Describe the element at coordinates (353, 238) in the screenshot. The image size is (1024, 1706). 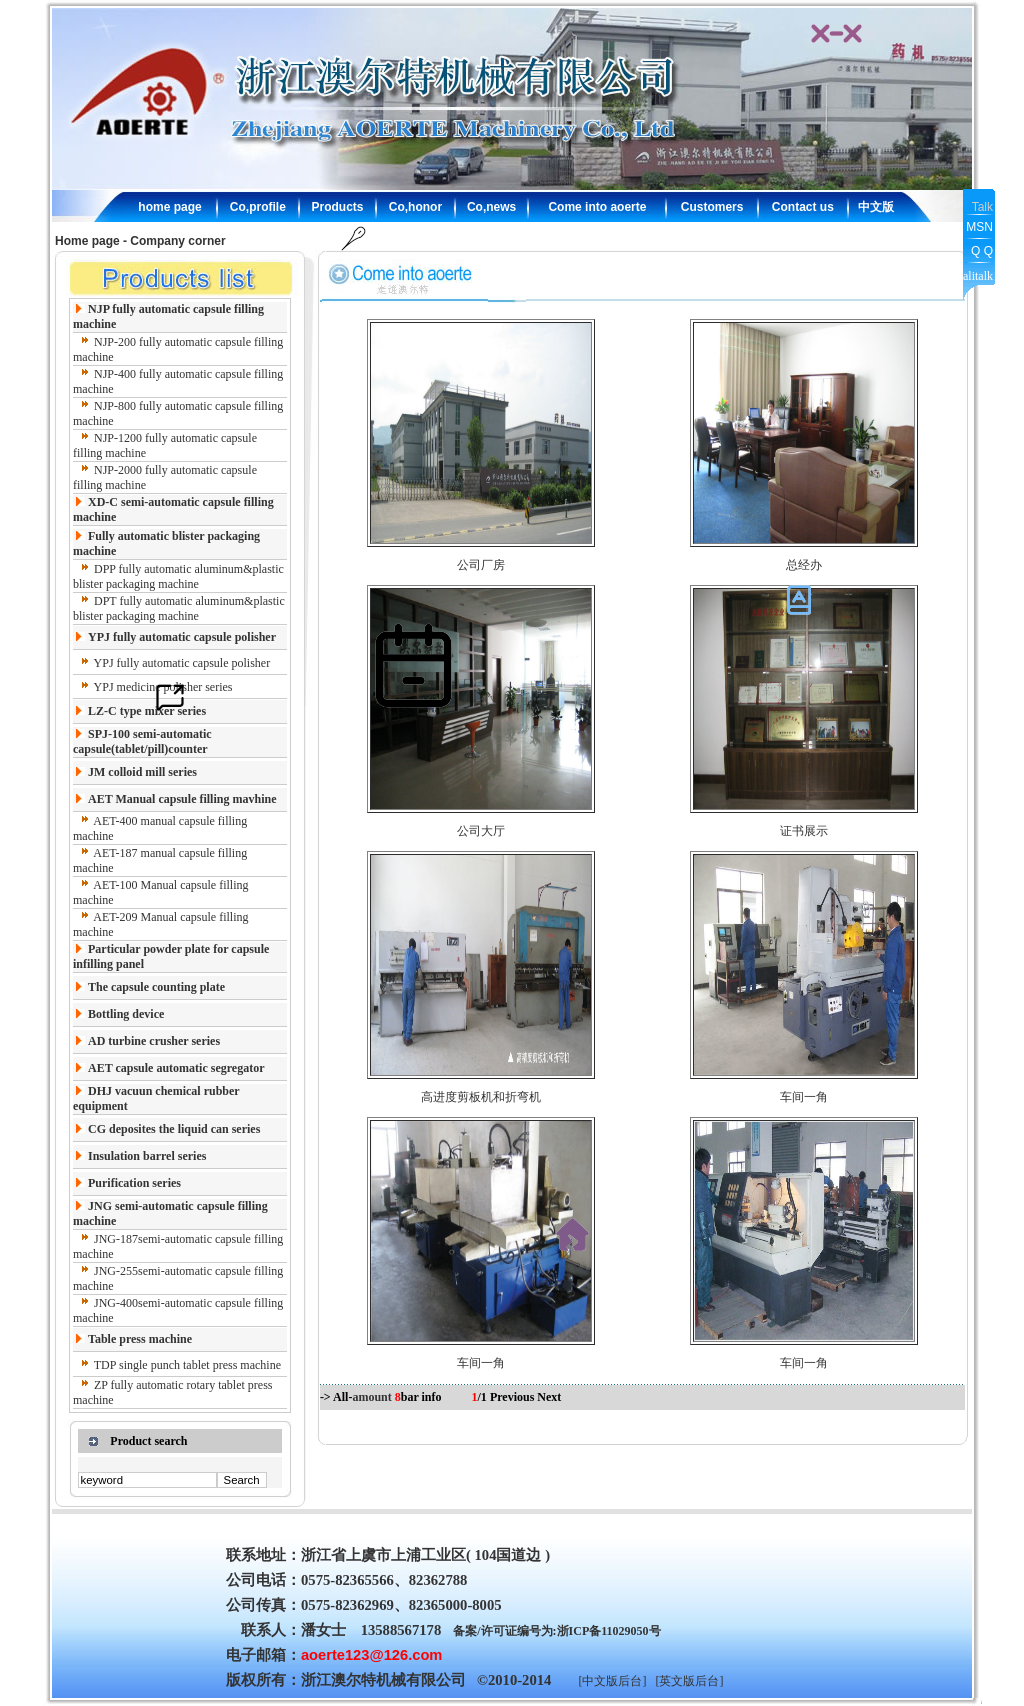
I see `access sewing or crafting tools` at that location.